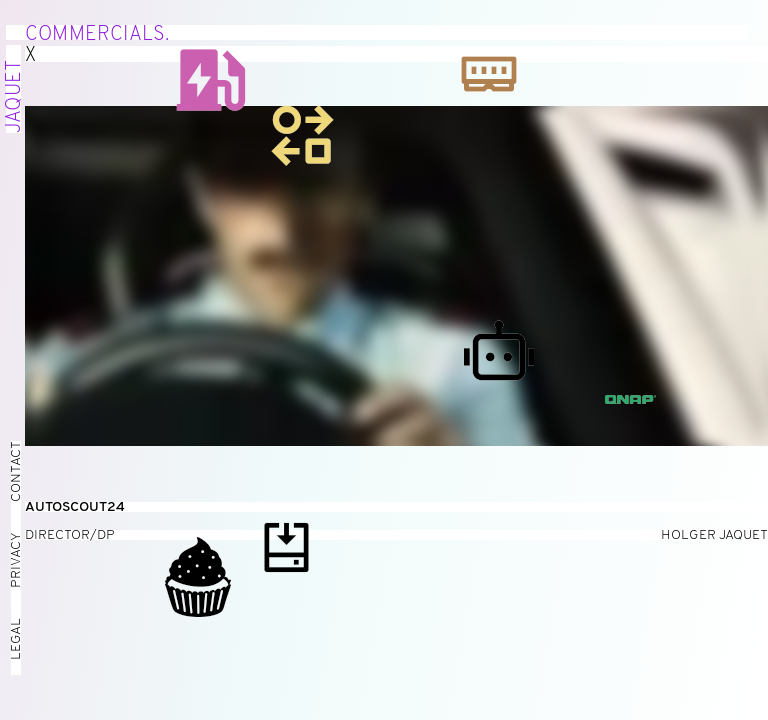  I want to click on access AI or chatbot features, so click(499, 354).